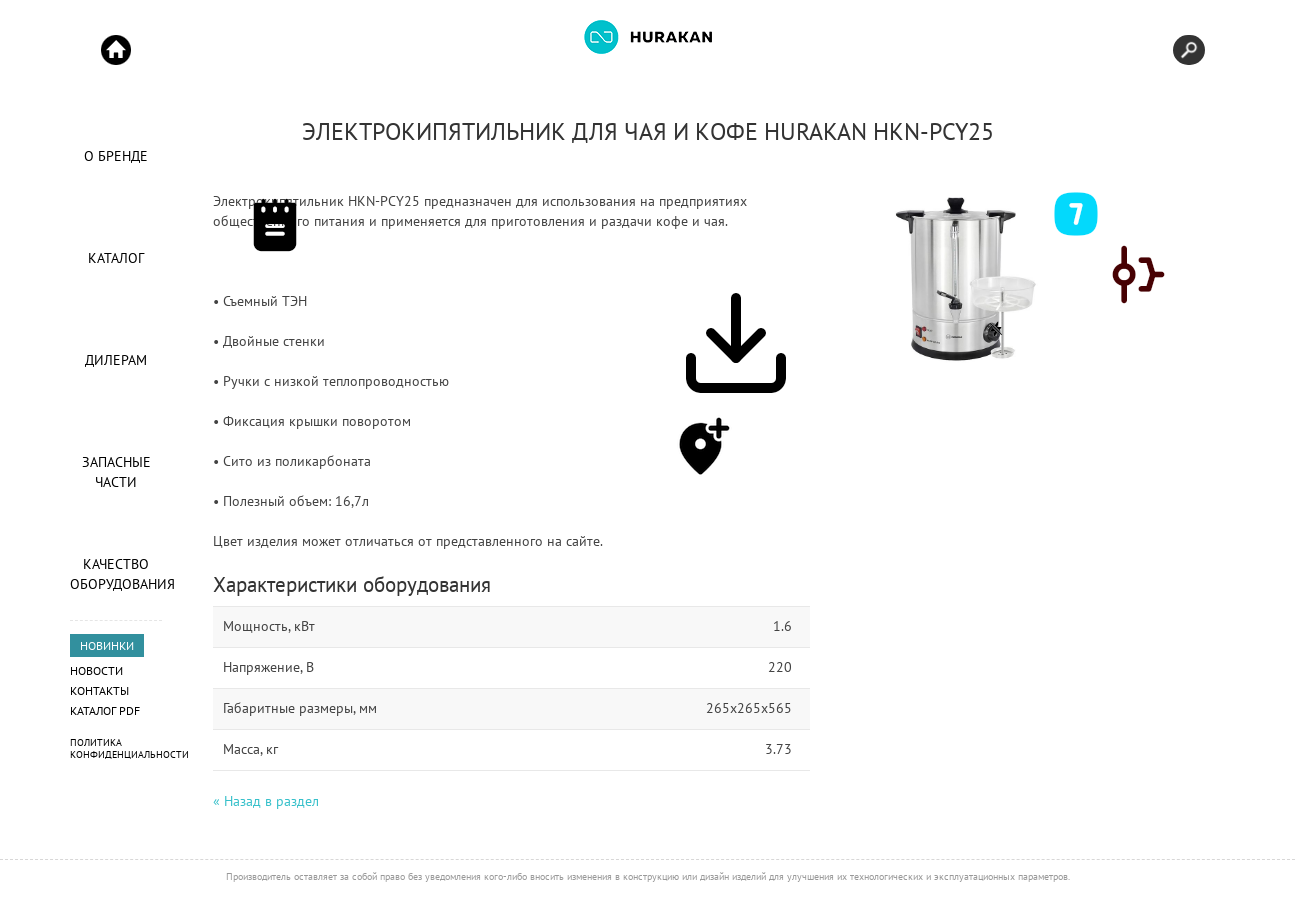 The image size is (1295, 909). Describe the element at coordinates (275, 226) in the screenshot. I see `open notepad or notes application` at that location.